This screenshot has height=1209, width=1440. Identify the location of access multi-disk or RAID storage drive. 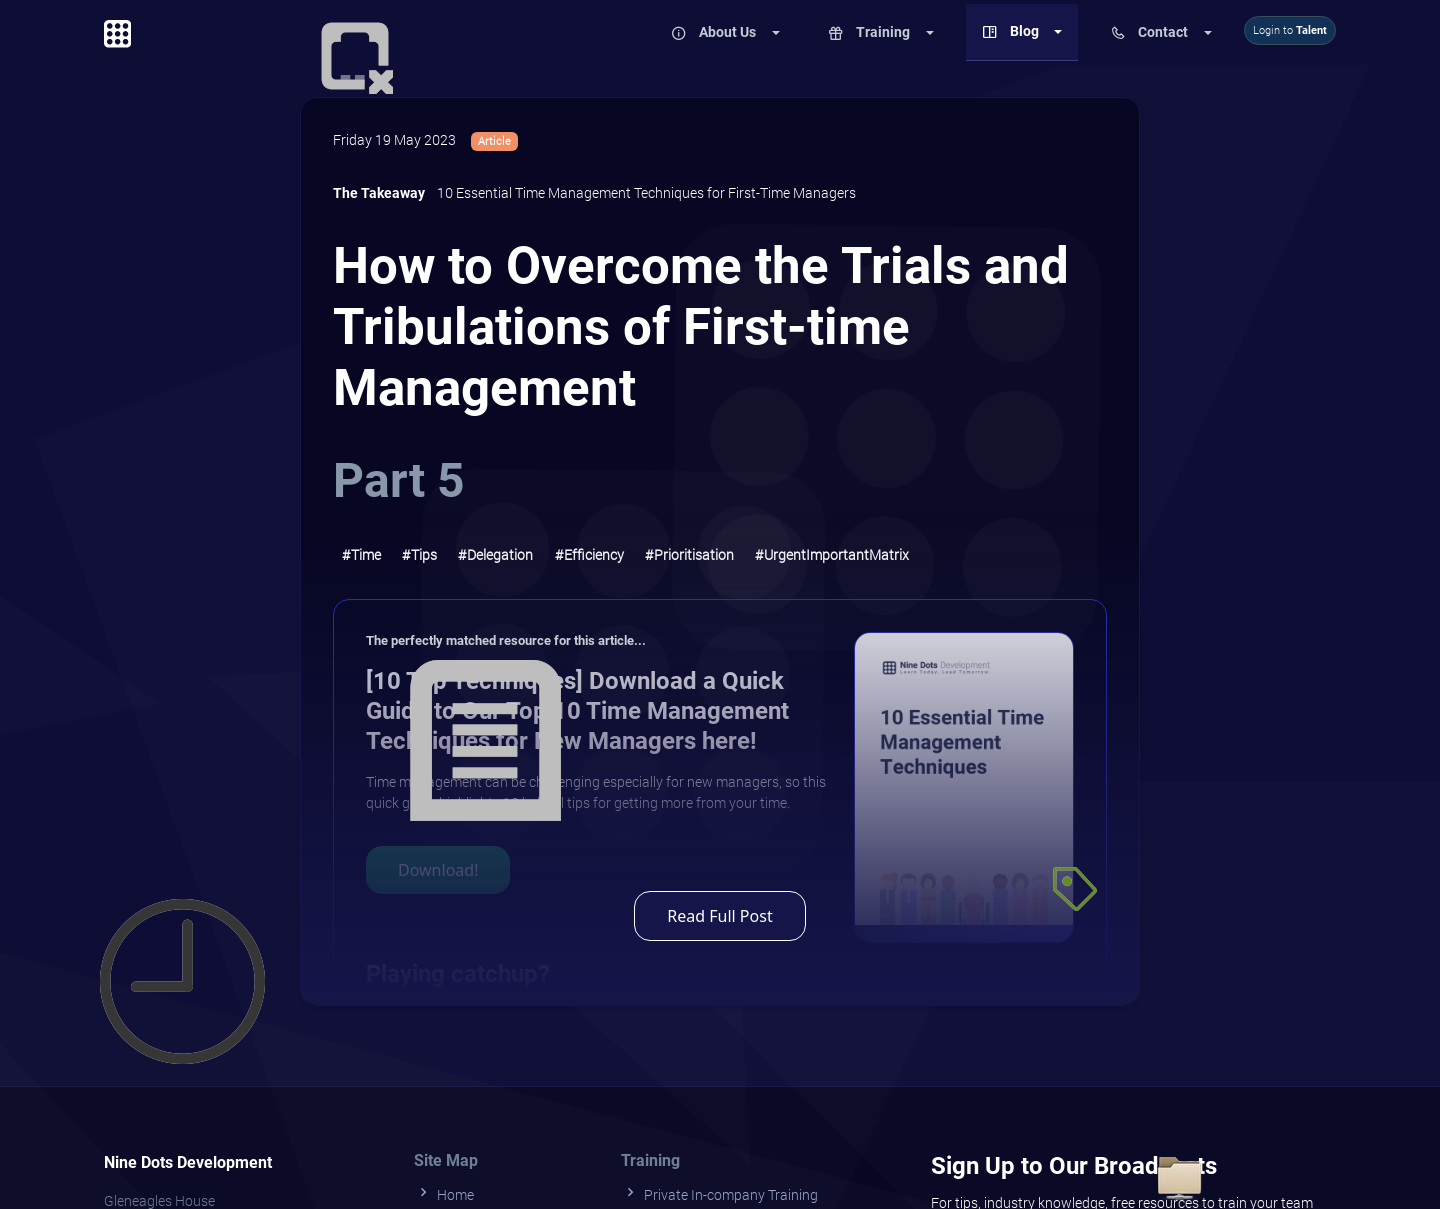
(485, 746).